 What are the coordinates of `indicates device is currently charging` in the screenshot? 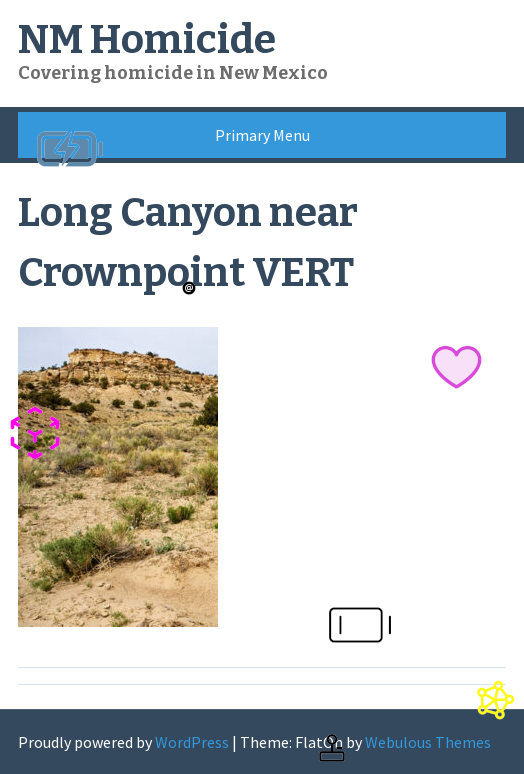 It's located at (70, 149).